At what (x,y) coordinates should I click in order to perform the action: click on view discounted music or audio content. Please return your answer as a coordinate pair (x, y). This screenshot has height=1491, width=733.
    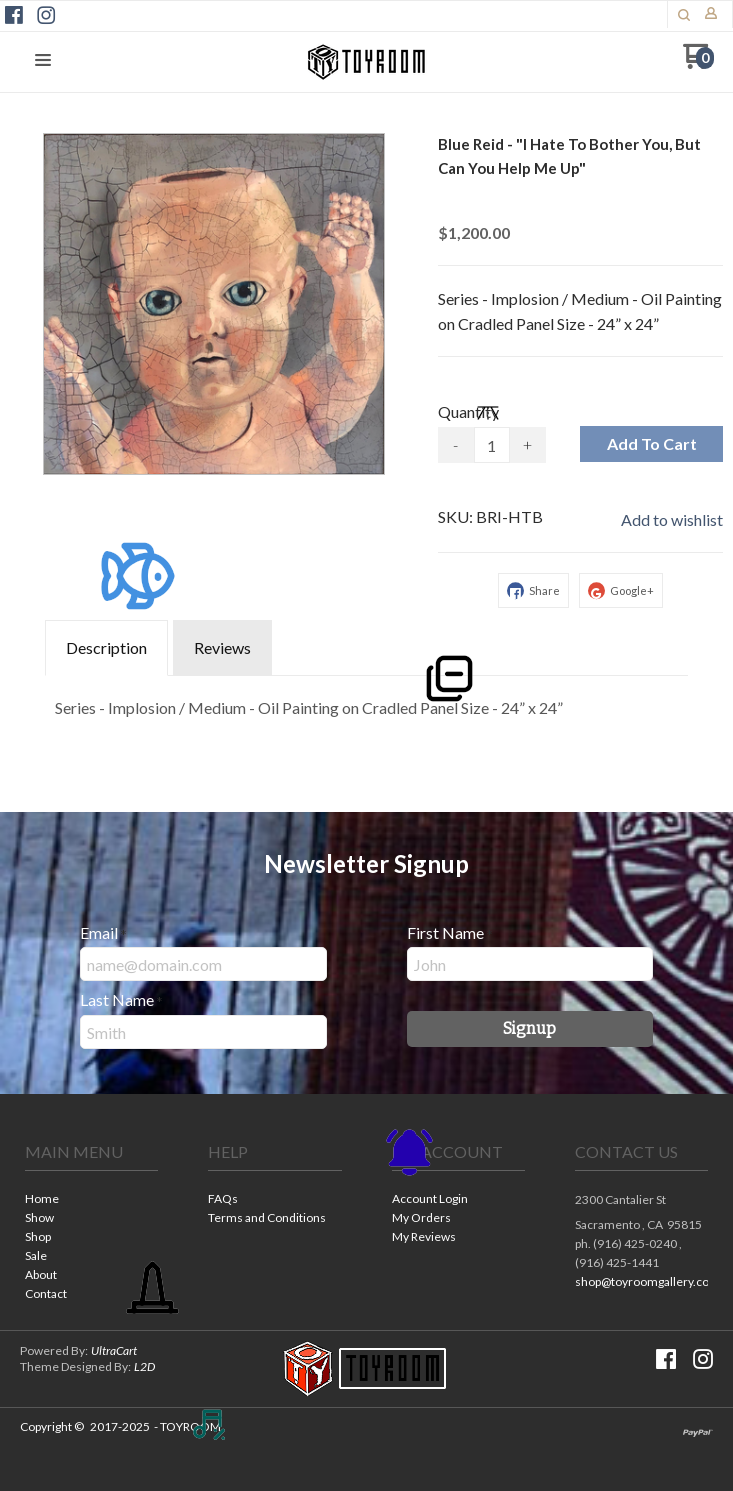
    Looking at the image, I should click on (209, 1424).